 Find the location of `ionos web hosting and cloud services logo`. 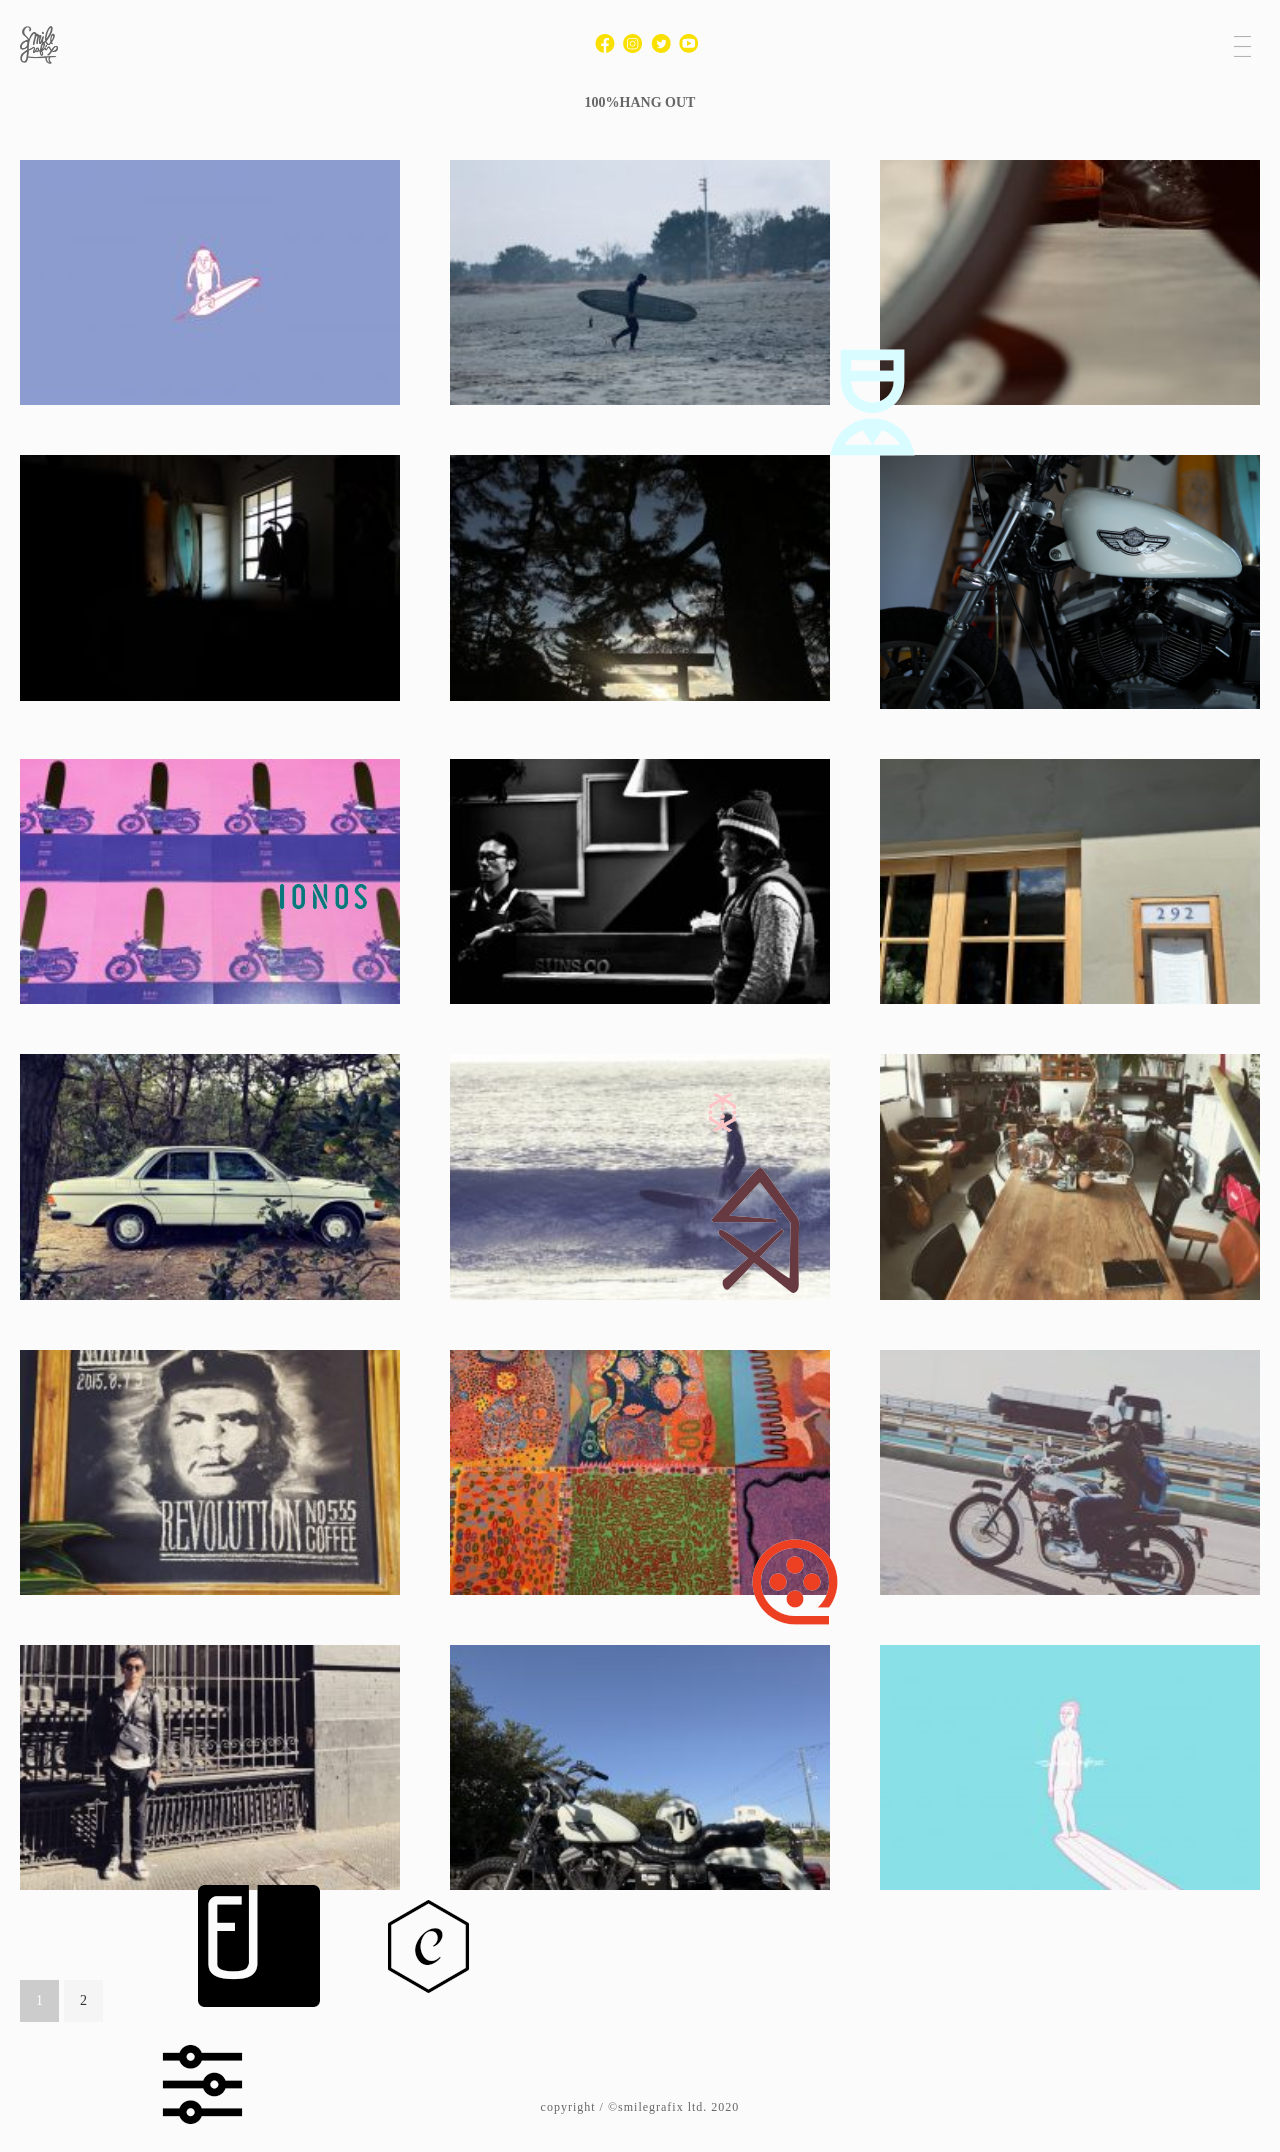

ionos web hosting and cloud services logo is located at coordinates (323, 896).